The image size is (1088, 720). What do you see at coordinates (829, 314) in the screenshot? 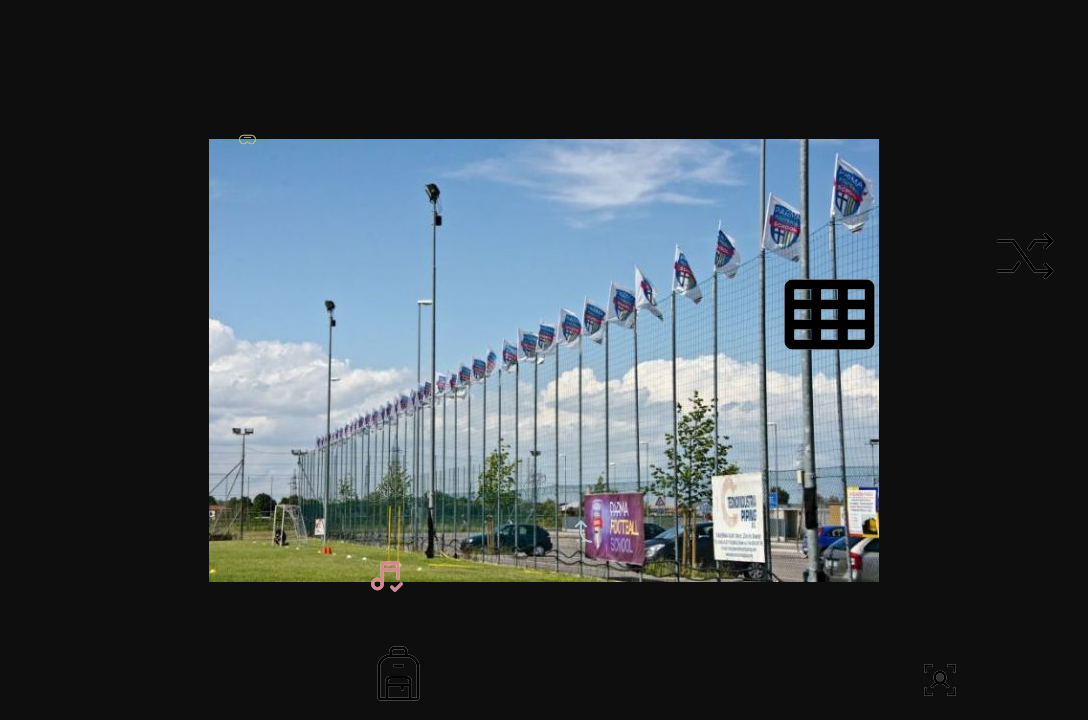
I see `open app grid or launcher` at bounding box center [829, 314].